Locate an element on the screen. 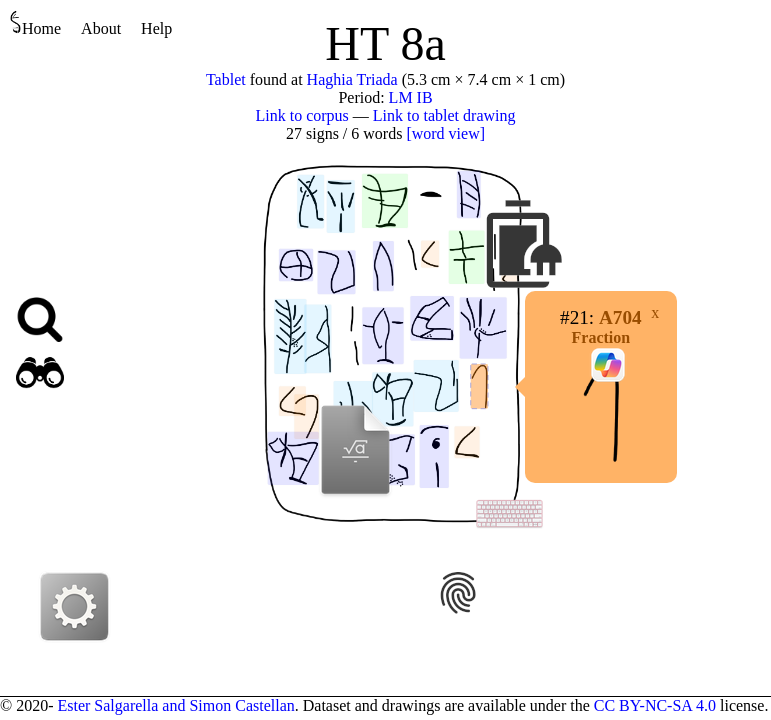  open Microsoft Copilot AI assistant is located at coordinates (608, 365).